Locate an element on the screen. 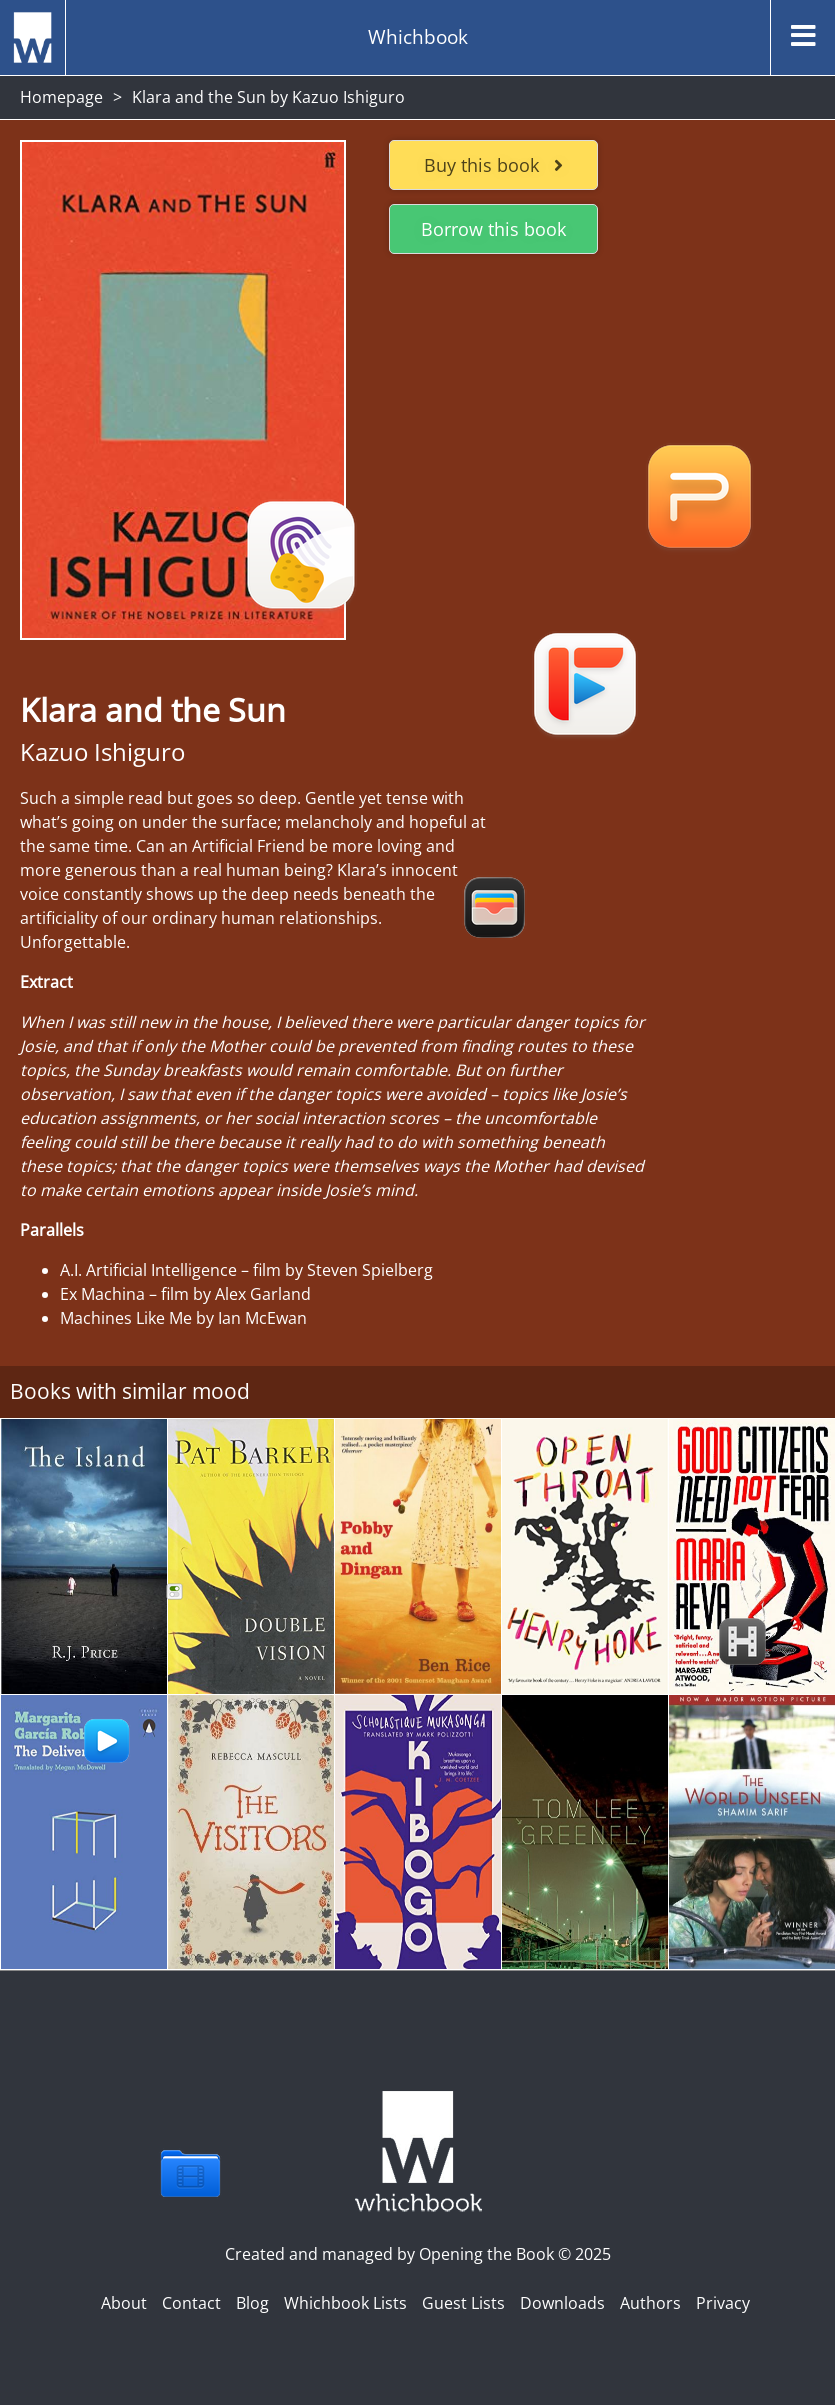 The width and height of the screenshot is (835, 2405). open haruna media player is located at coordinates (742, 1641).